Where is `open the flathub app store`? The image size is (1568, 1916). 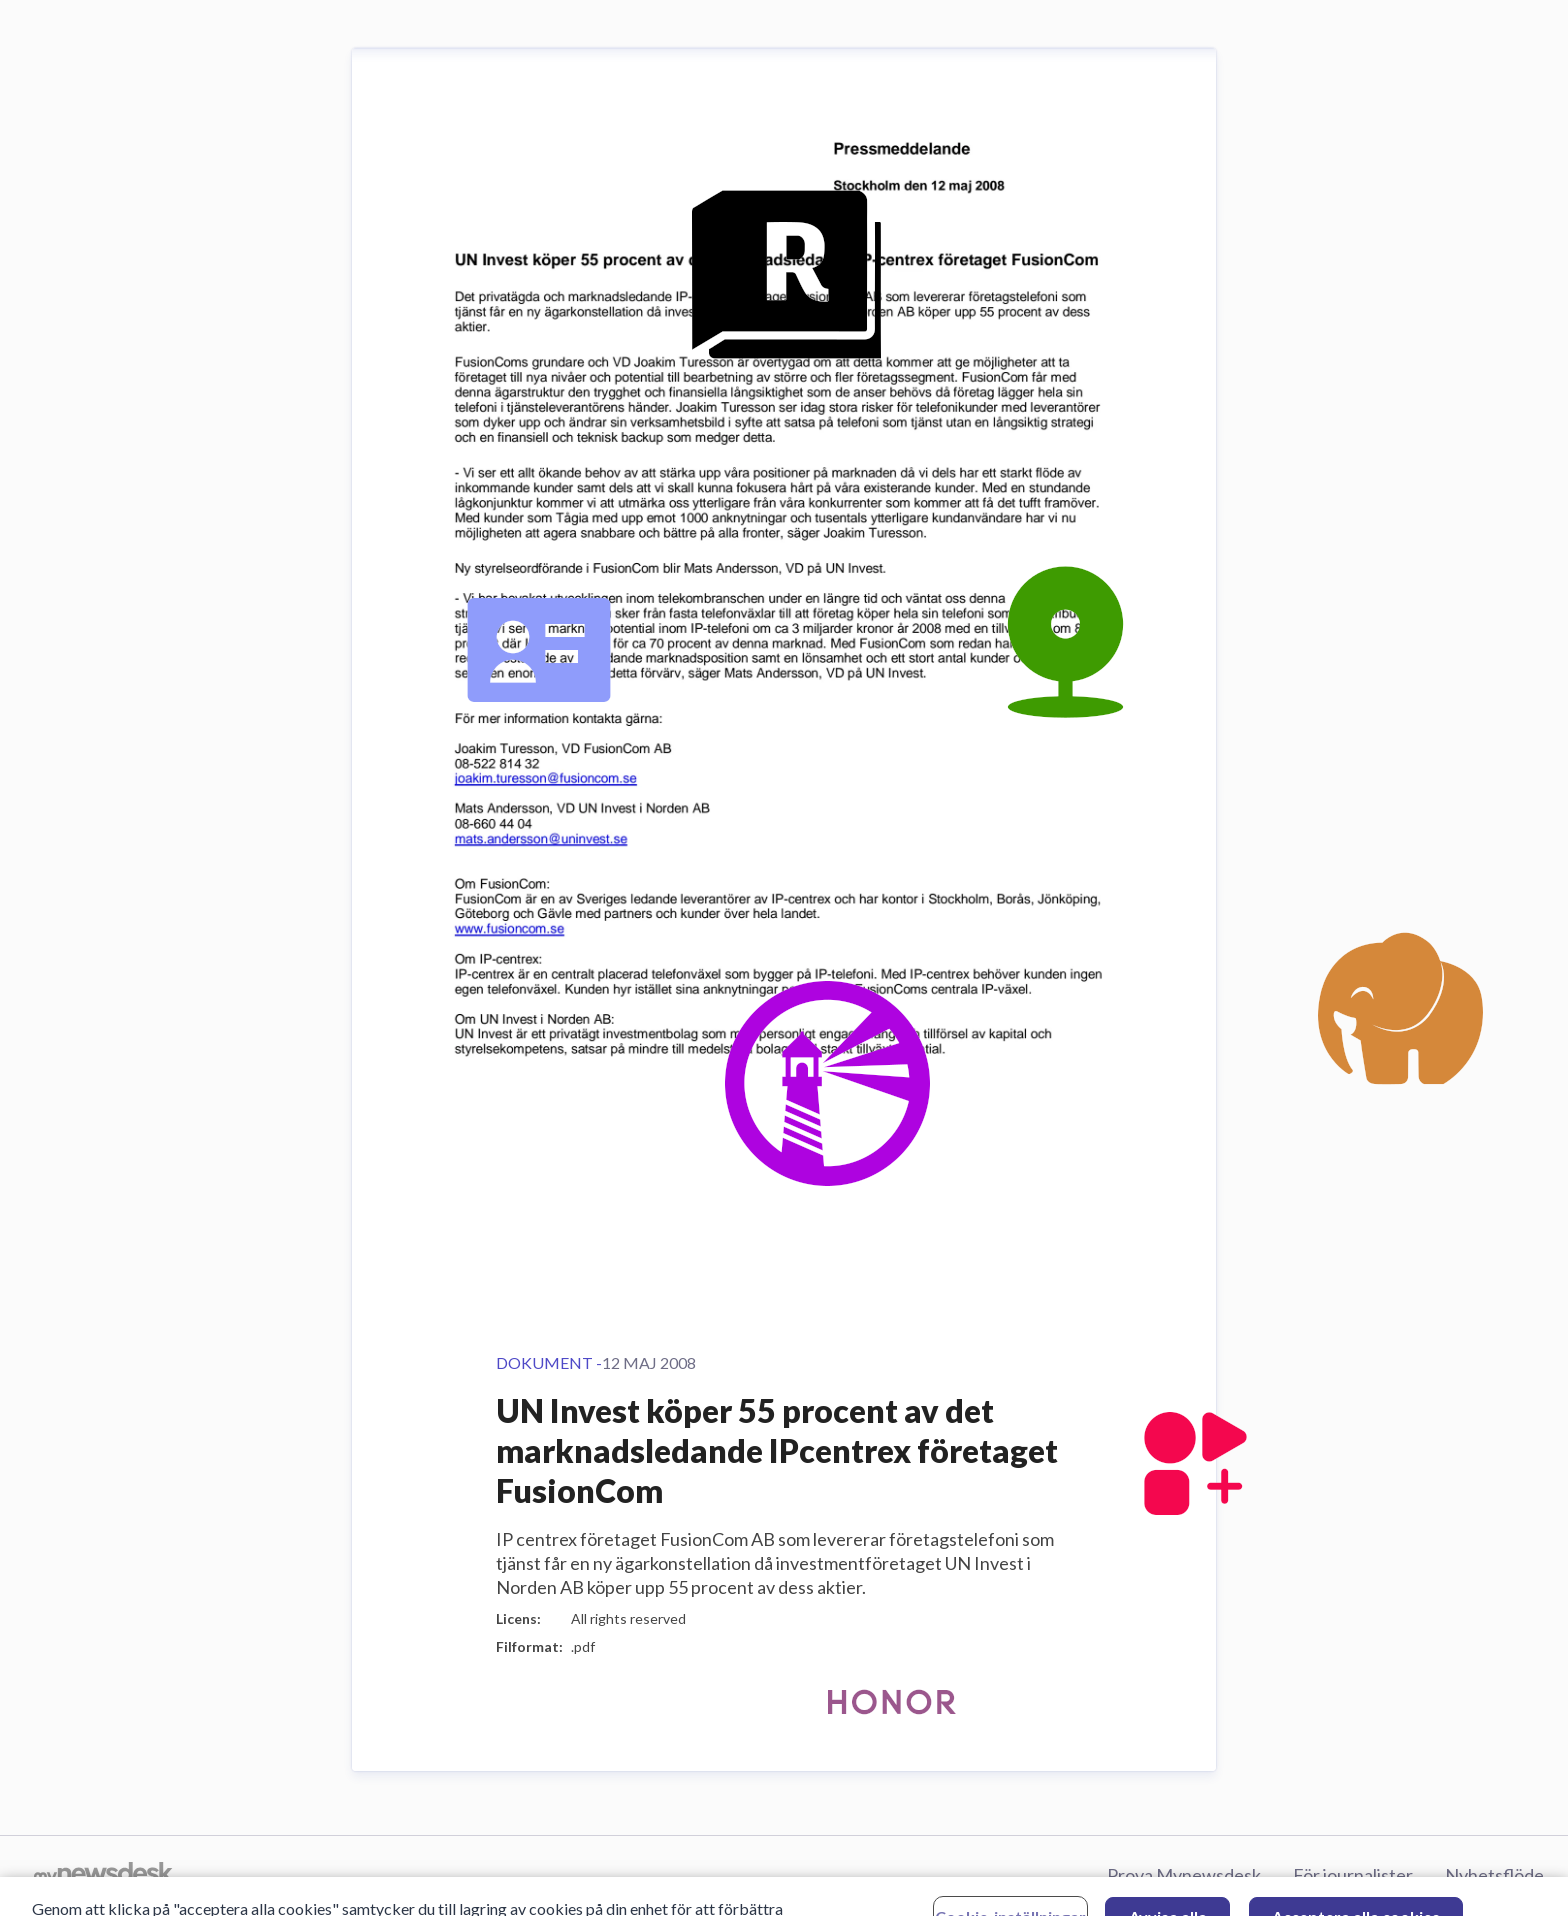 open the flathub app store is located at coordinates (1195, 1463).